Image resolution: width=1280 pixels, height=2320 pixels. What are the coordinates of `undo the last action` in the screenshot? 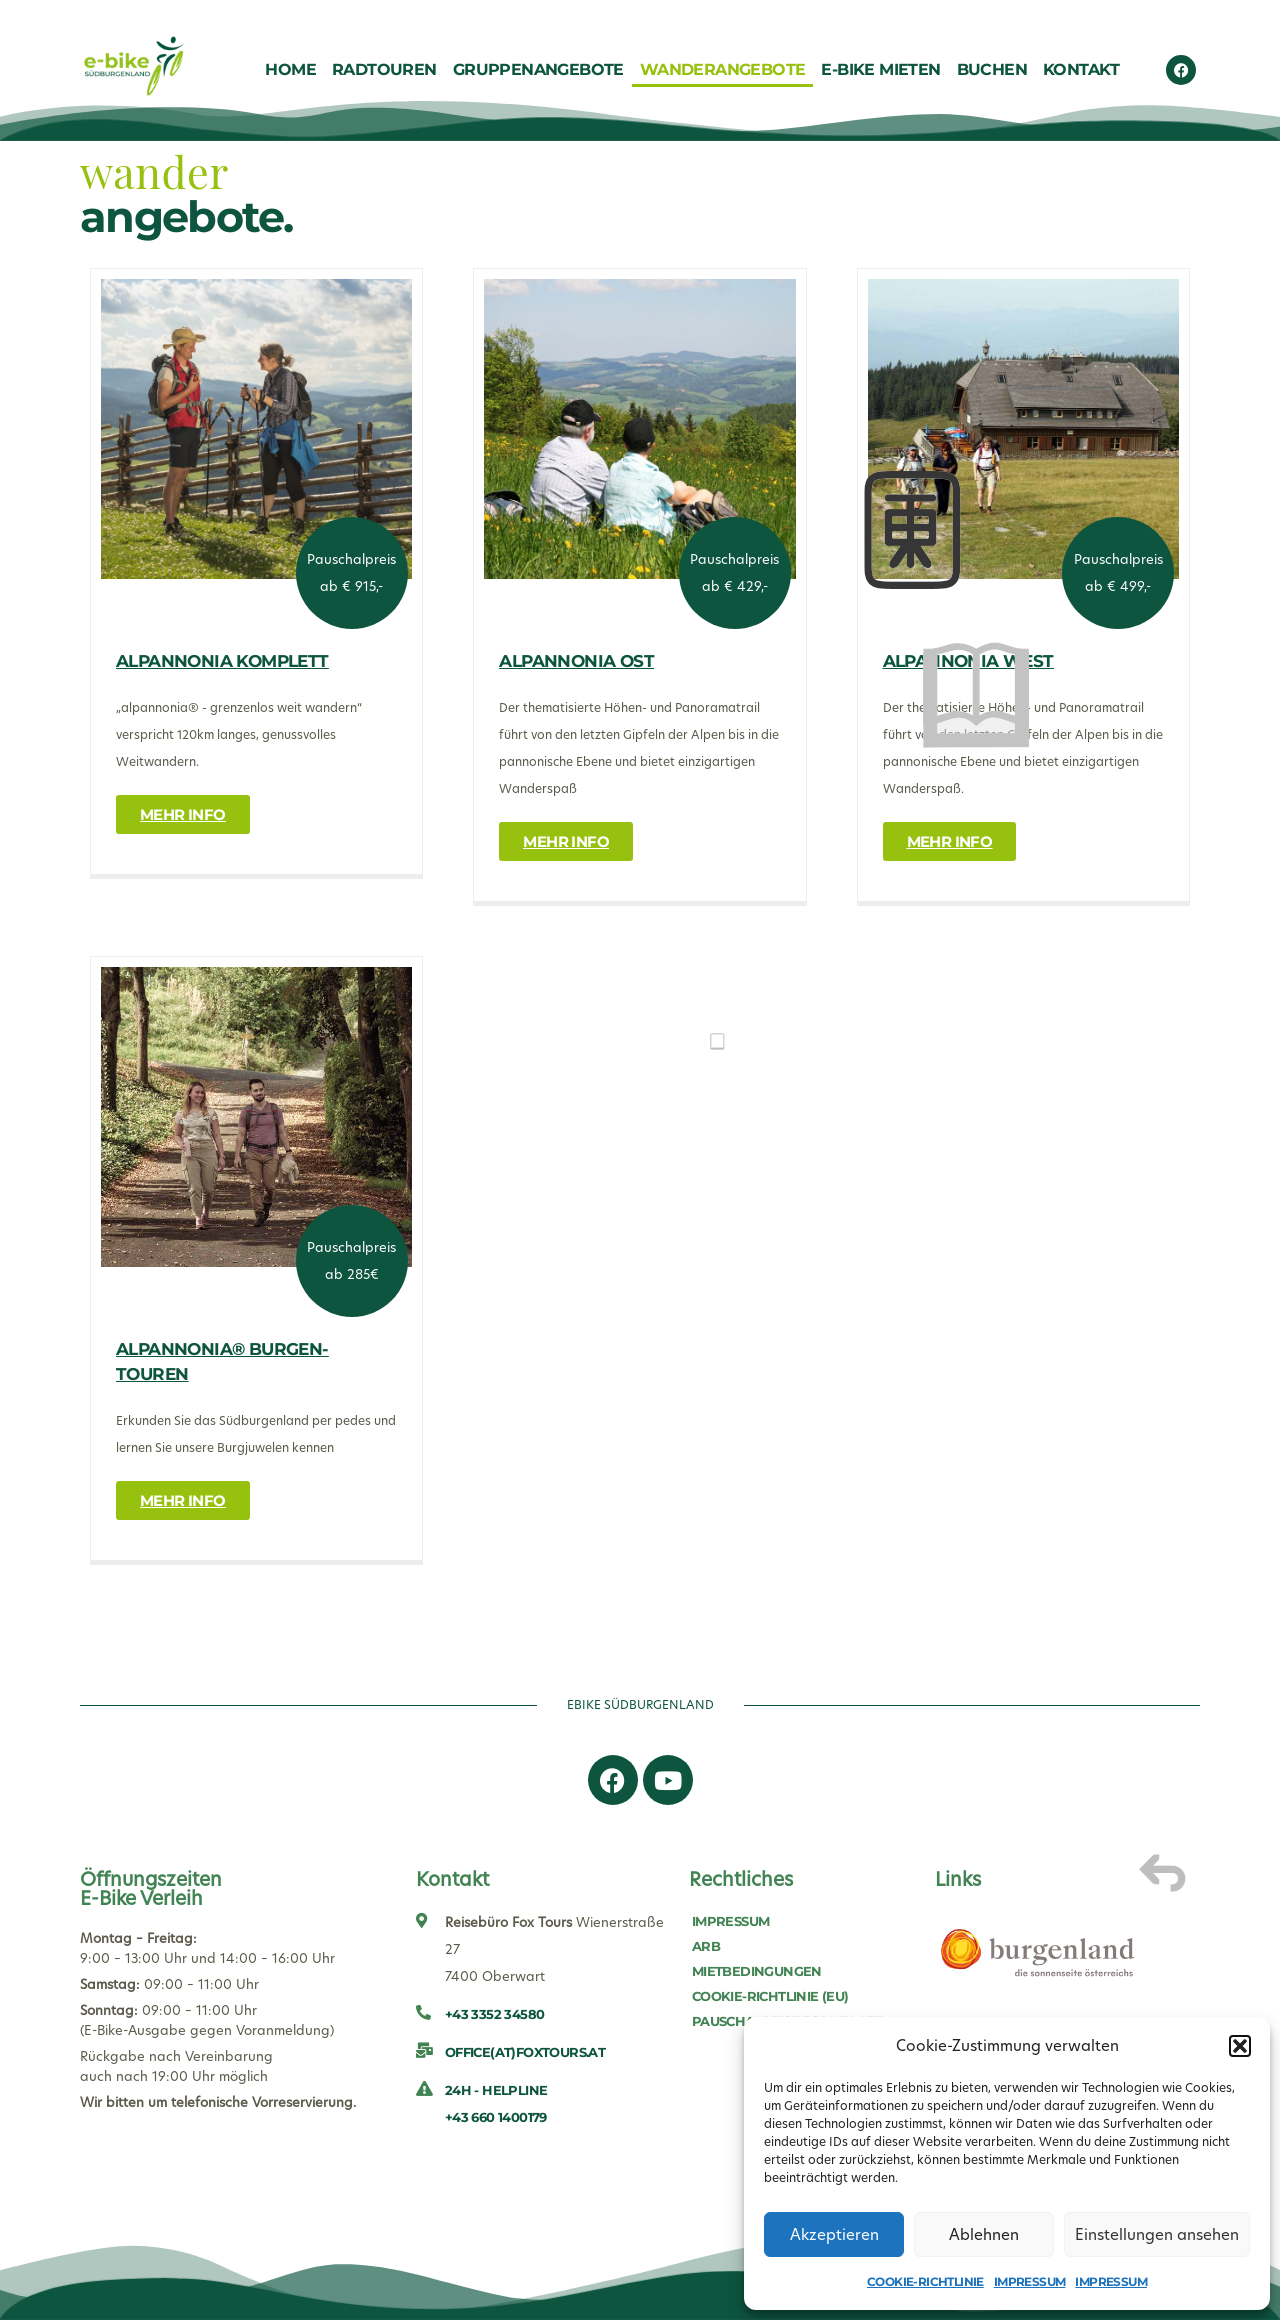 It's located at (1163, 1873).